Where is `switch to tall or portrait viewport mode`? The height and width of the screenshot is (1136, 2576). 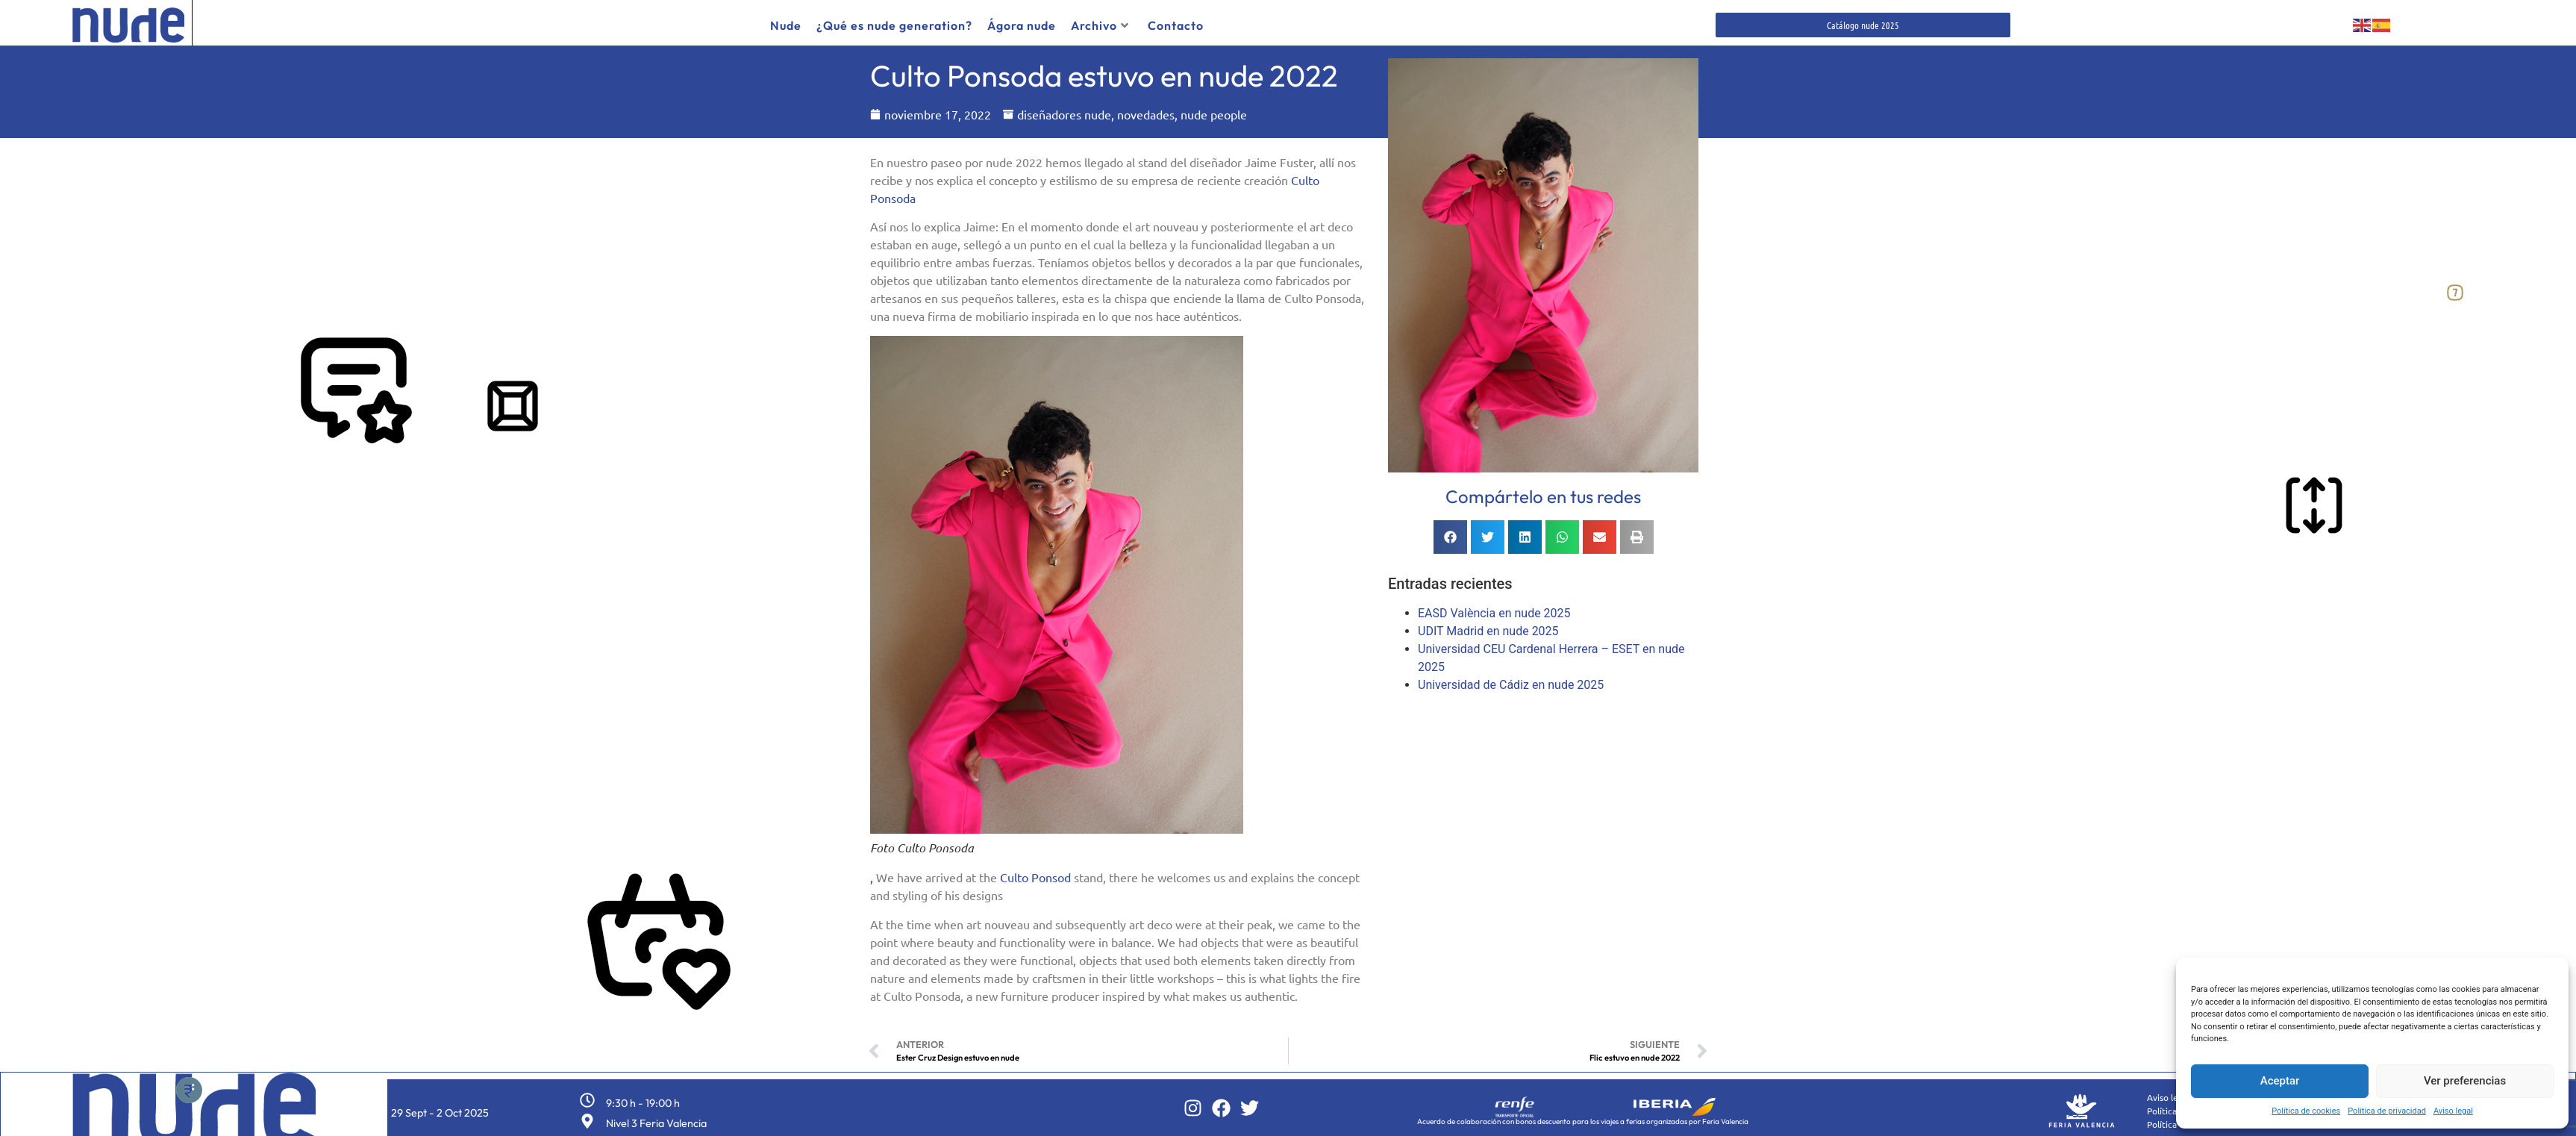 switch to tall or portrait viewport mode is located at coordinates (2314, 505).